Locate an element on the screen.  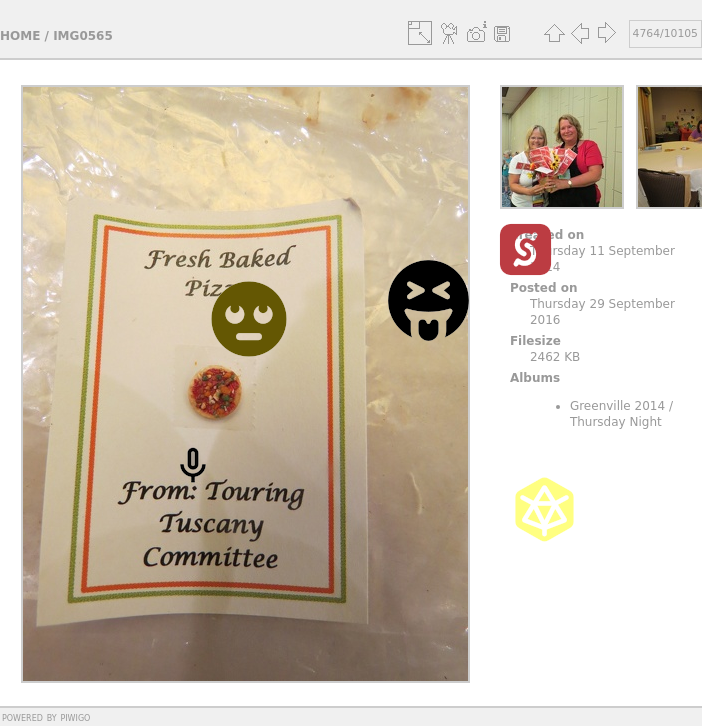
insert a silly or playful emoji reaction is located at coordinates (428, 300).